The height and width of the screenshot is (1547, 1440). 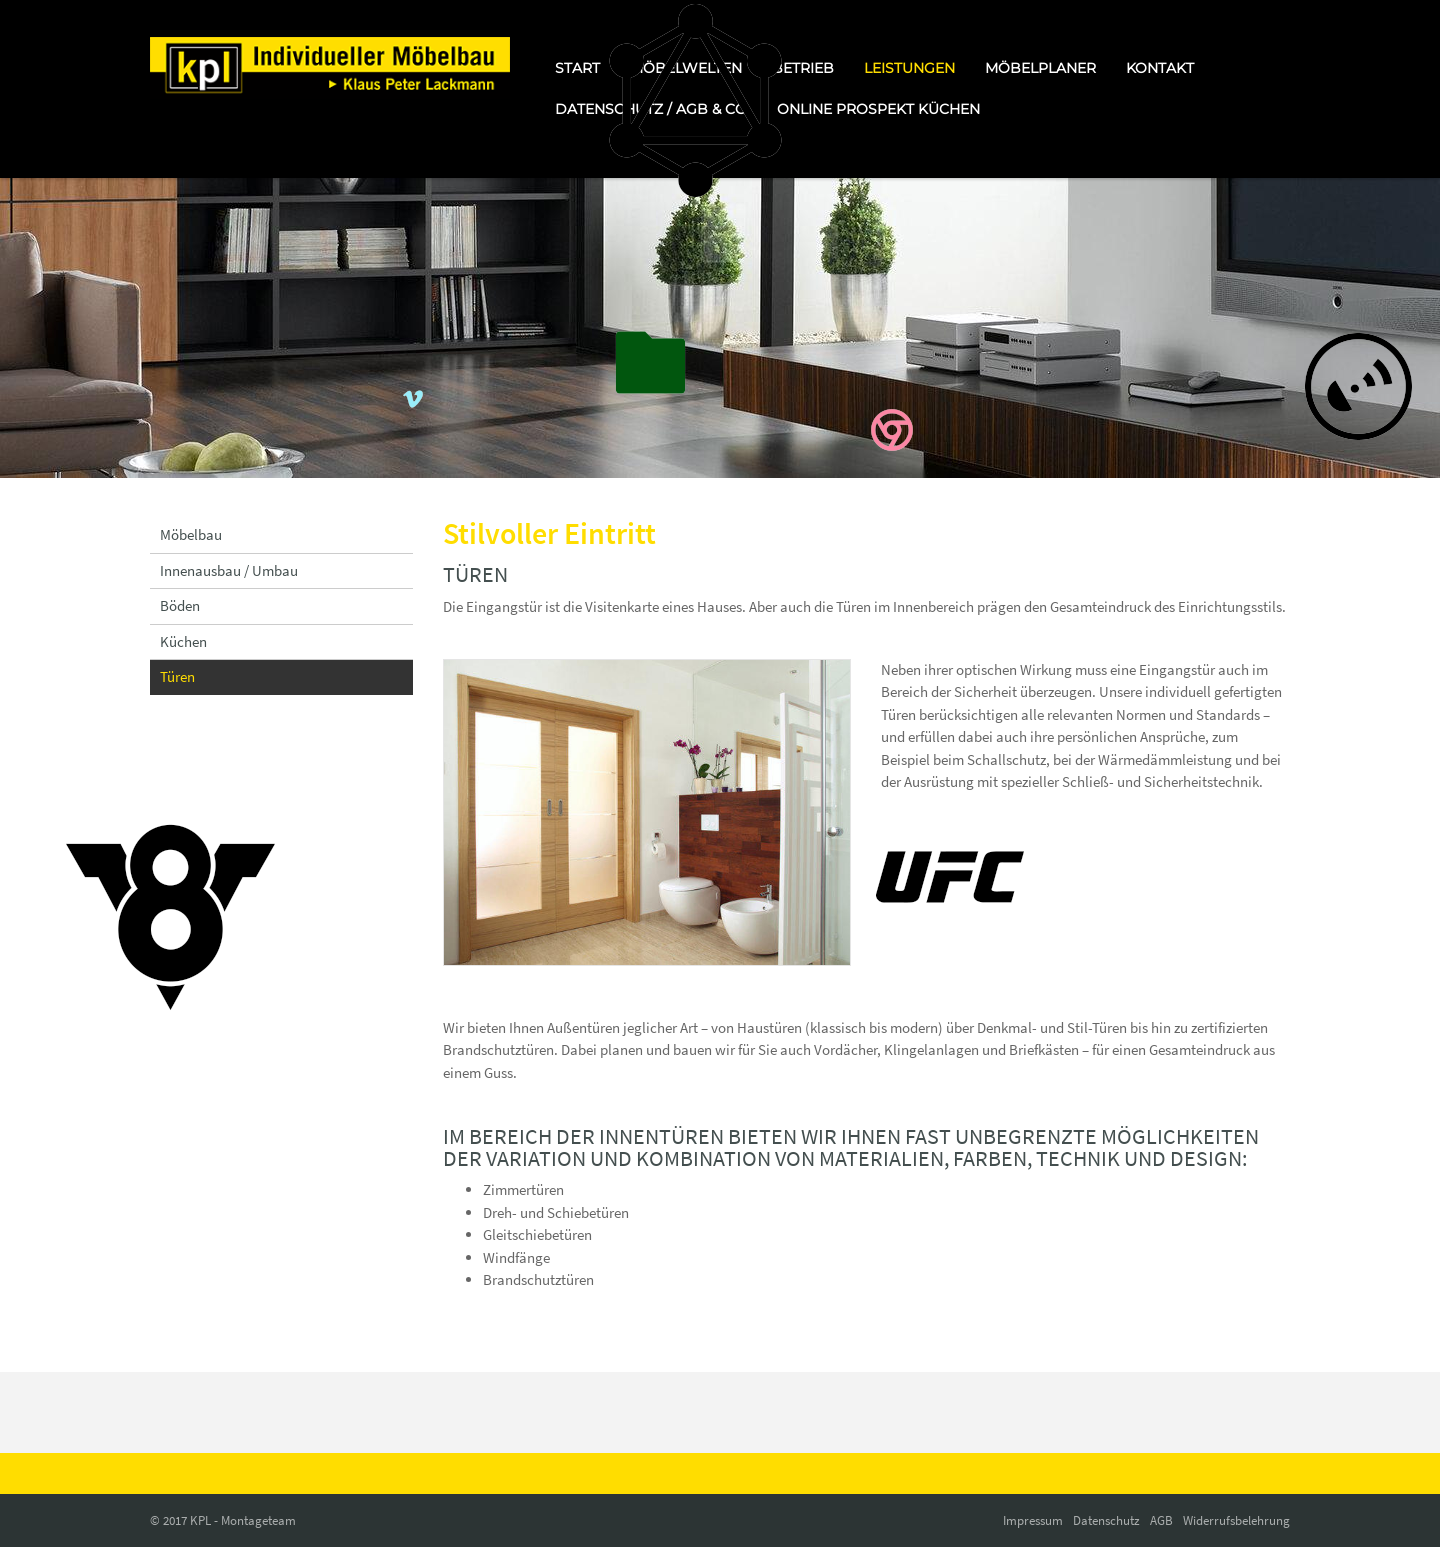 I want to click on open file folder, so click(x=650, y=362).